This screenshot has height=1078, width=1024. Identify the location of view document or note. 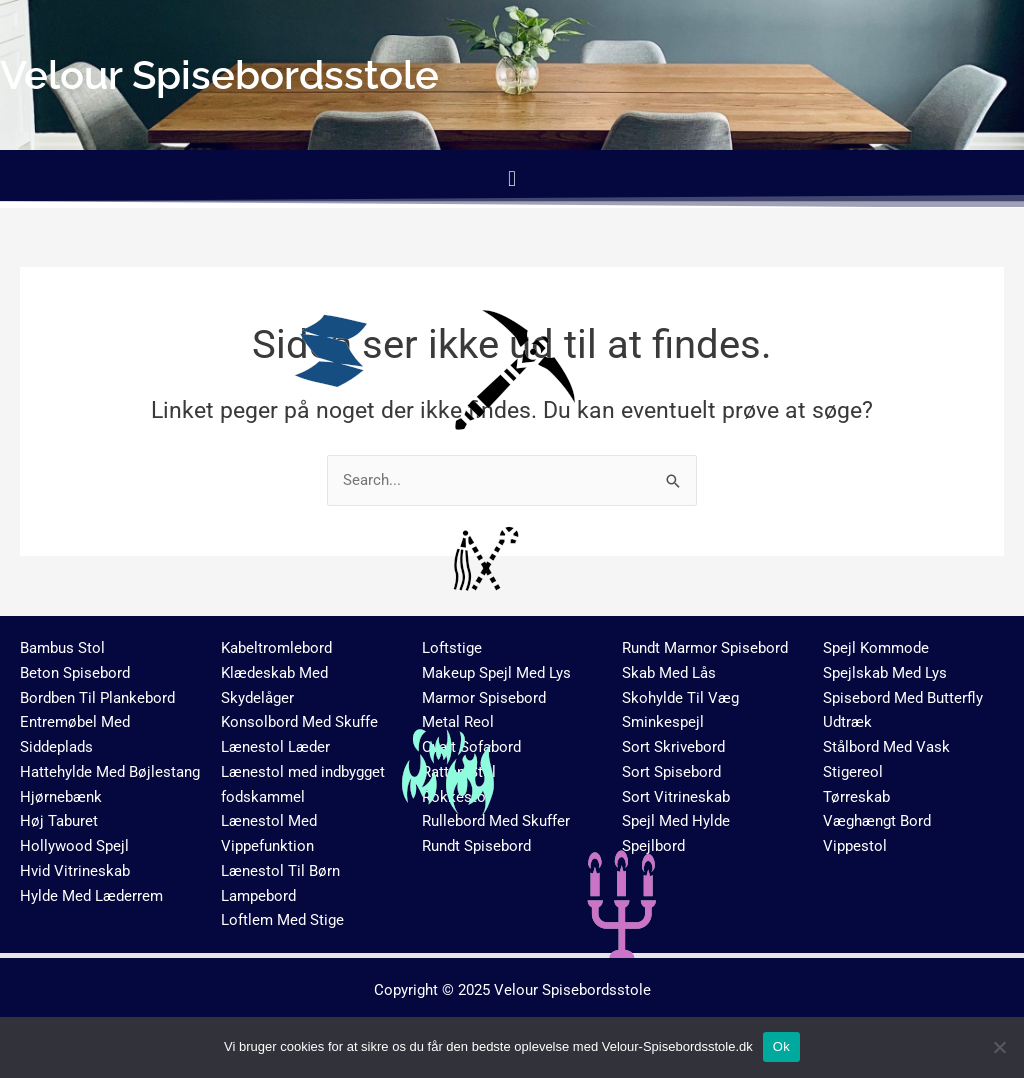
(331, 351).